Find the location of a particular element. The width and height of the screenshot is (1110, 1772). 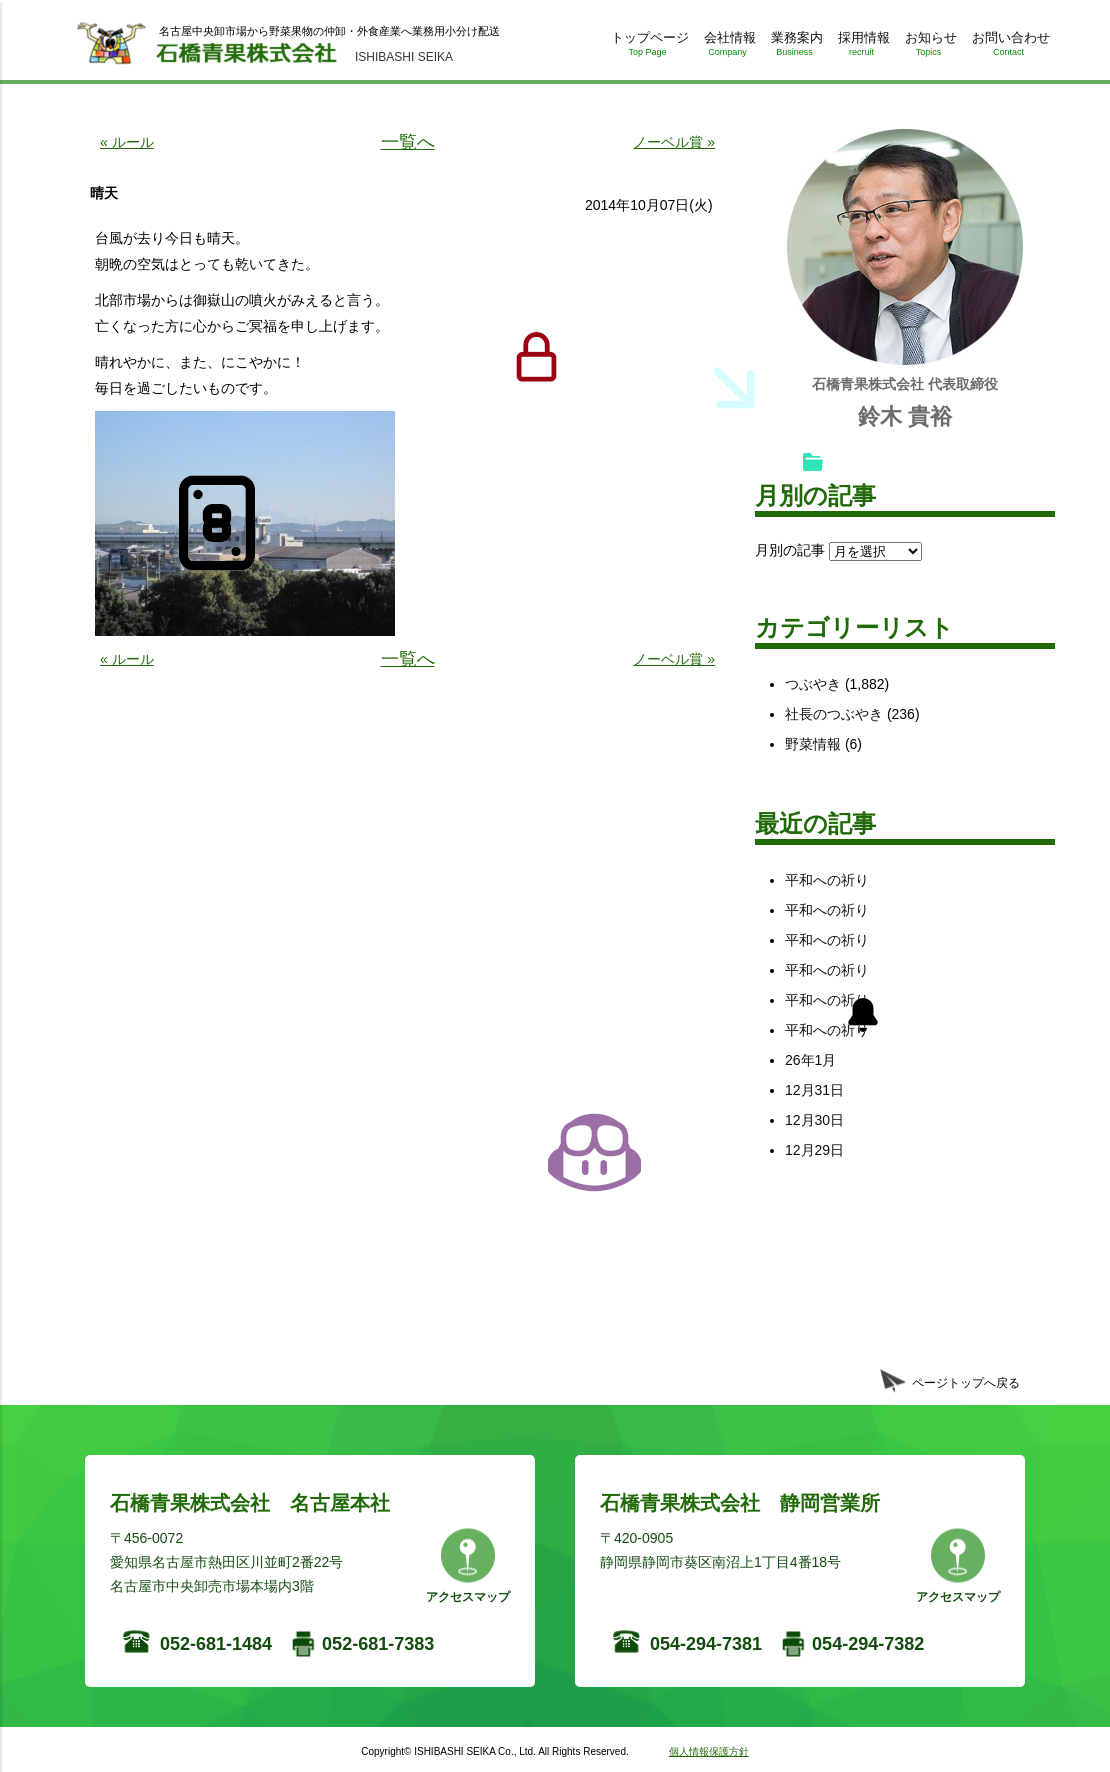

indicates a locked or secure item is located at coordinates (536, 358).